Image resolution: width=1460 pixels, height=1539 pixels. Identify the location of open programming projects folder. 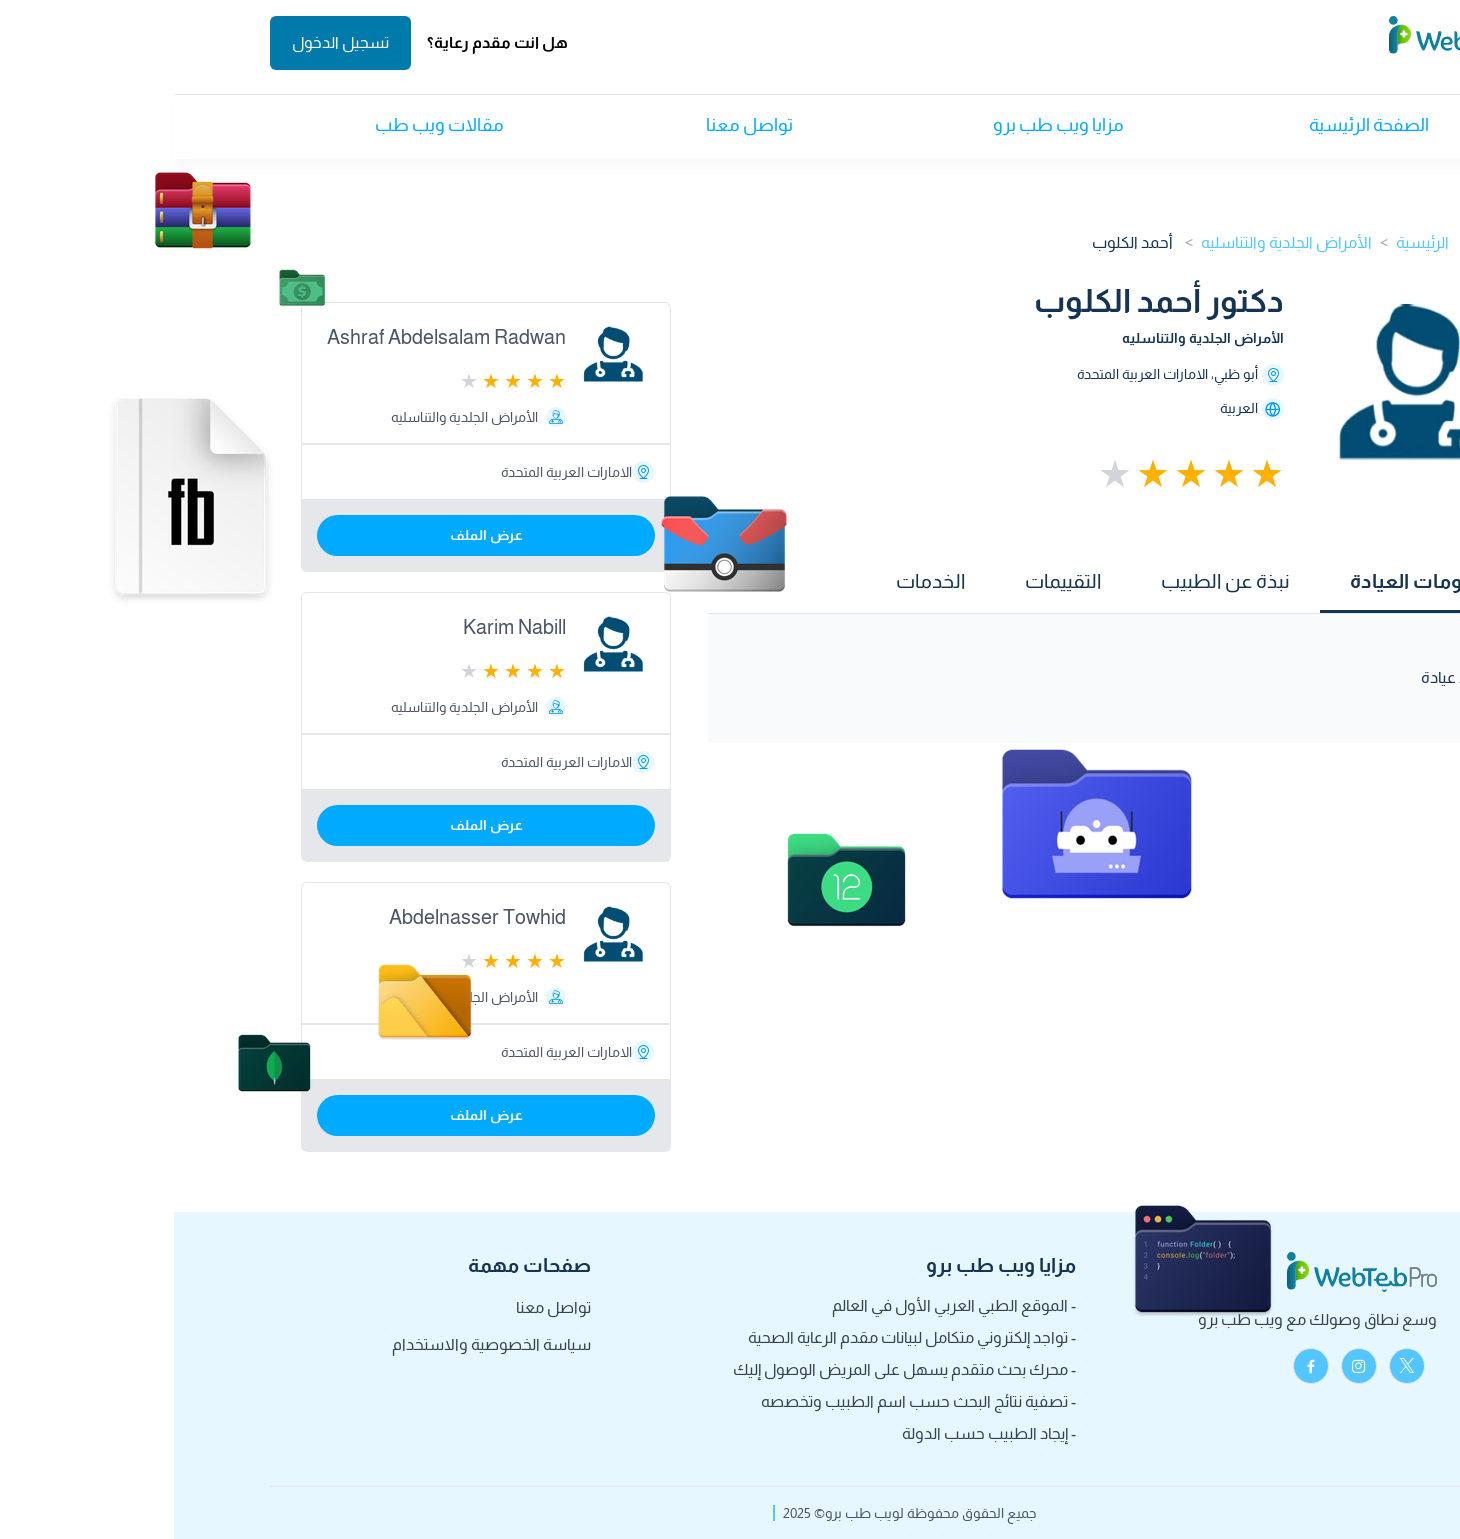
(1202, 1262).